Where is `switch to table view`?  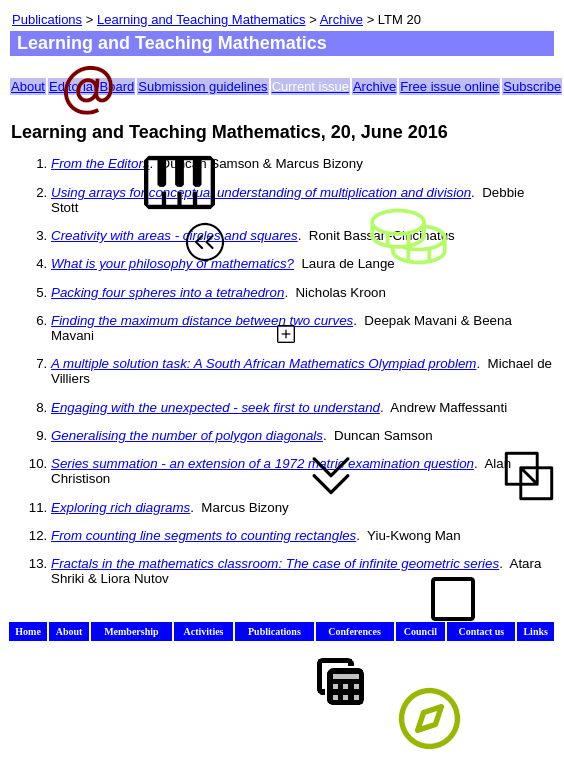
switch to table view is located at coordinates (340, 681).